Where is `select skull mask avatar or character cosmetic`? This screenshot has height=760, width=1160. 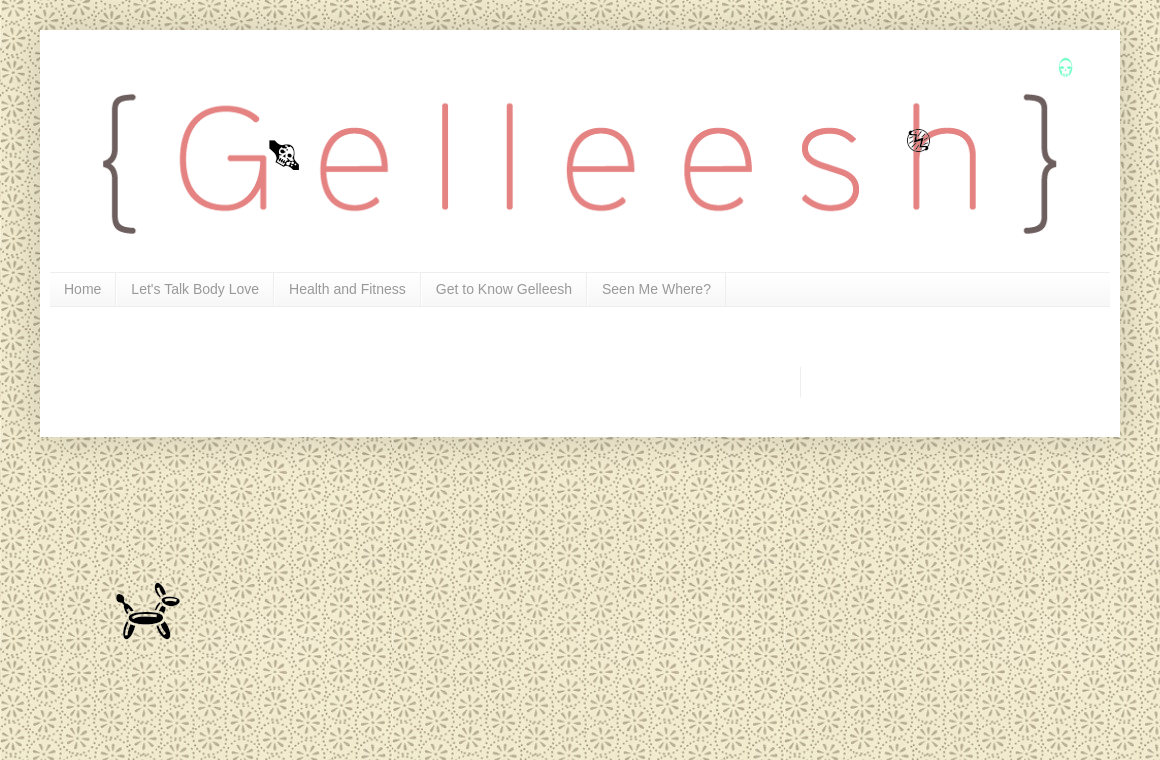 select skull mask avatar or character cosmetic is located at coordinates (1065, 67).